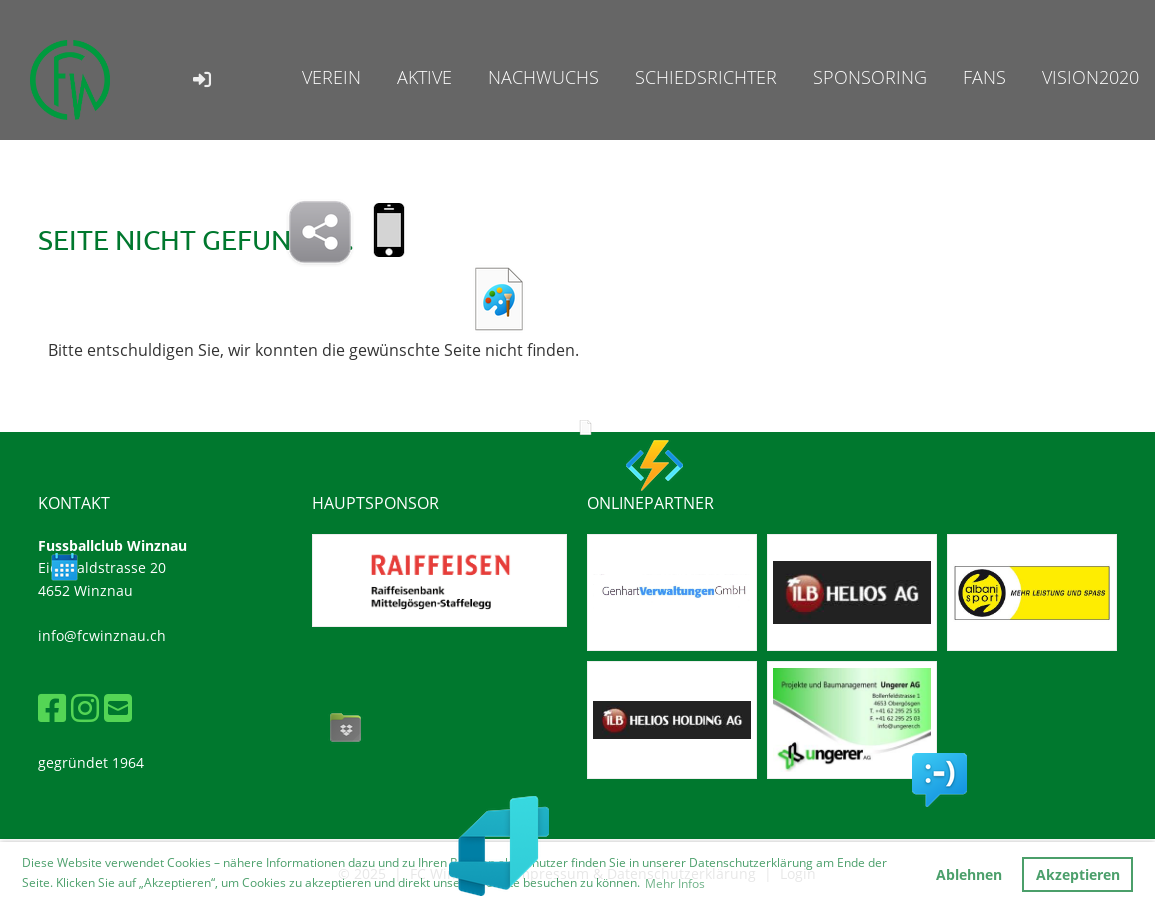 The image size is (1155, 907). Describe the element at coordinates (320, 233) in the screenshot. I see `access sharing and network preferences` at that location.